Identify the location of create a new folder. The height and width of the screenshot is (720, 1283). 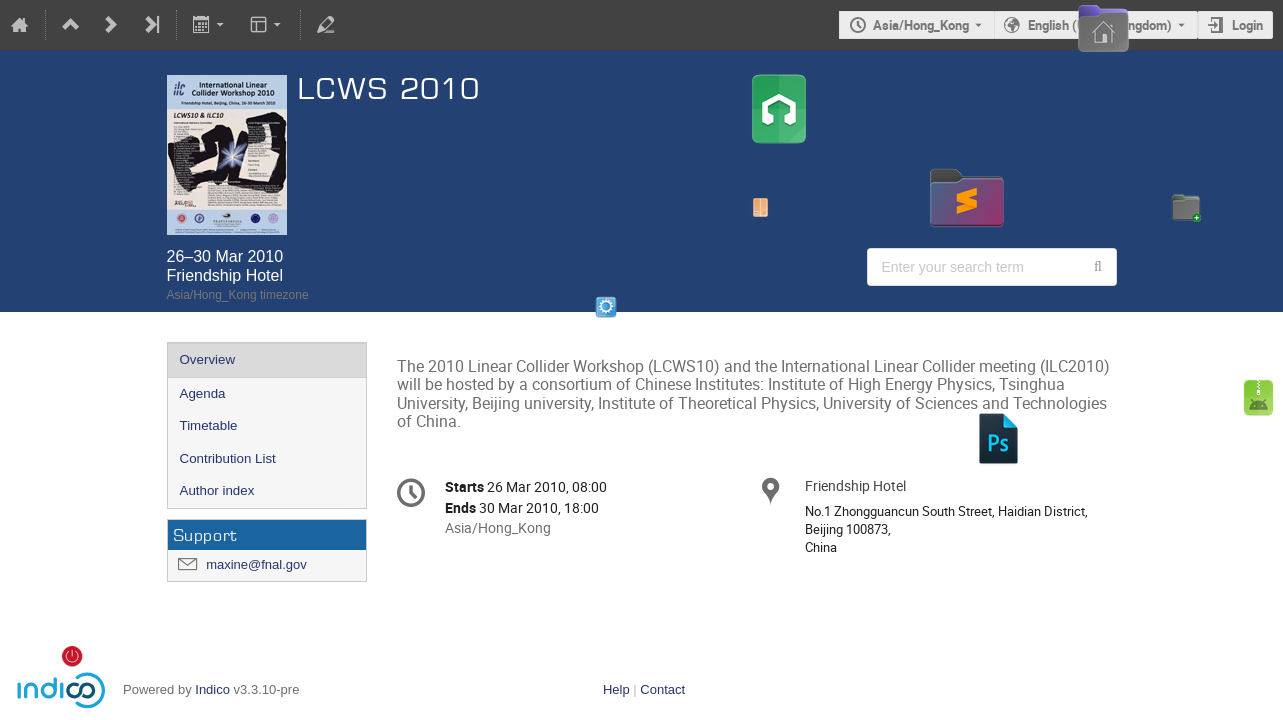
(1186, 207).